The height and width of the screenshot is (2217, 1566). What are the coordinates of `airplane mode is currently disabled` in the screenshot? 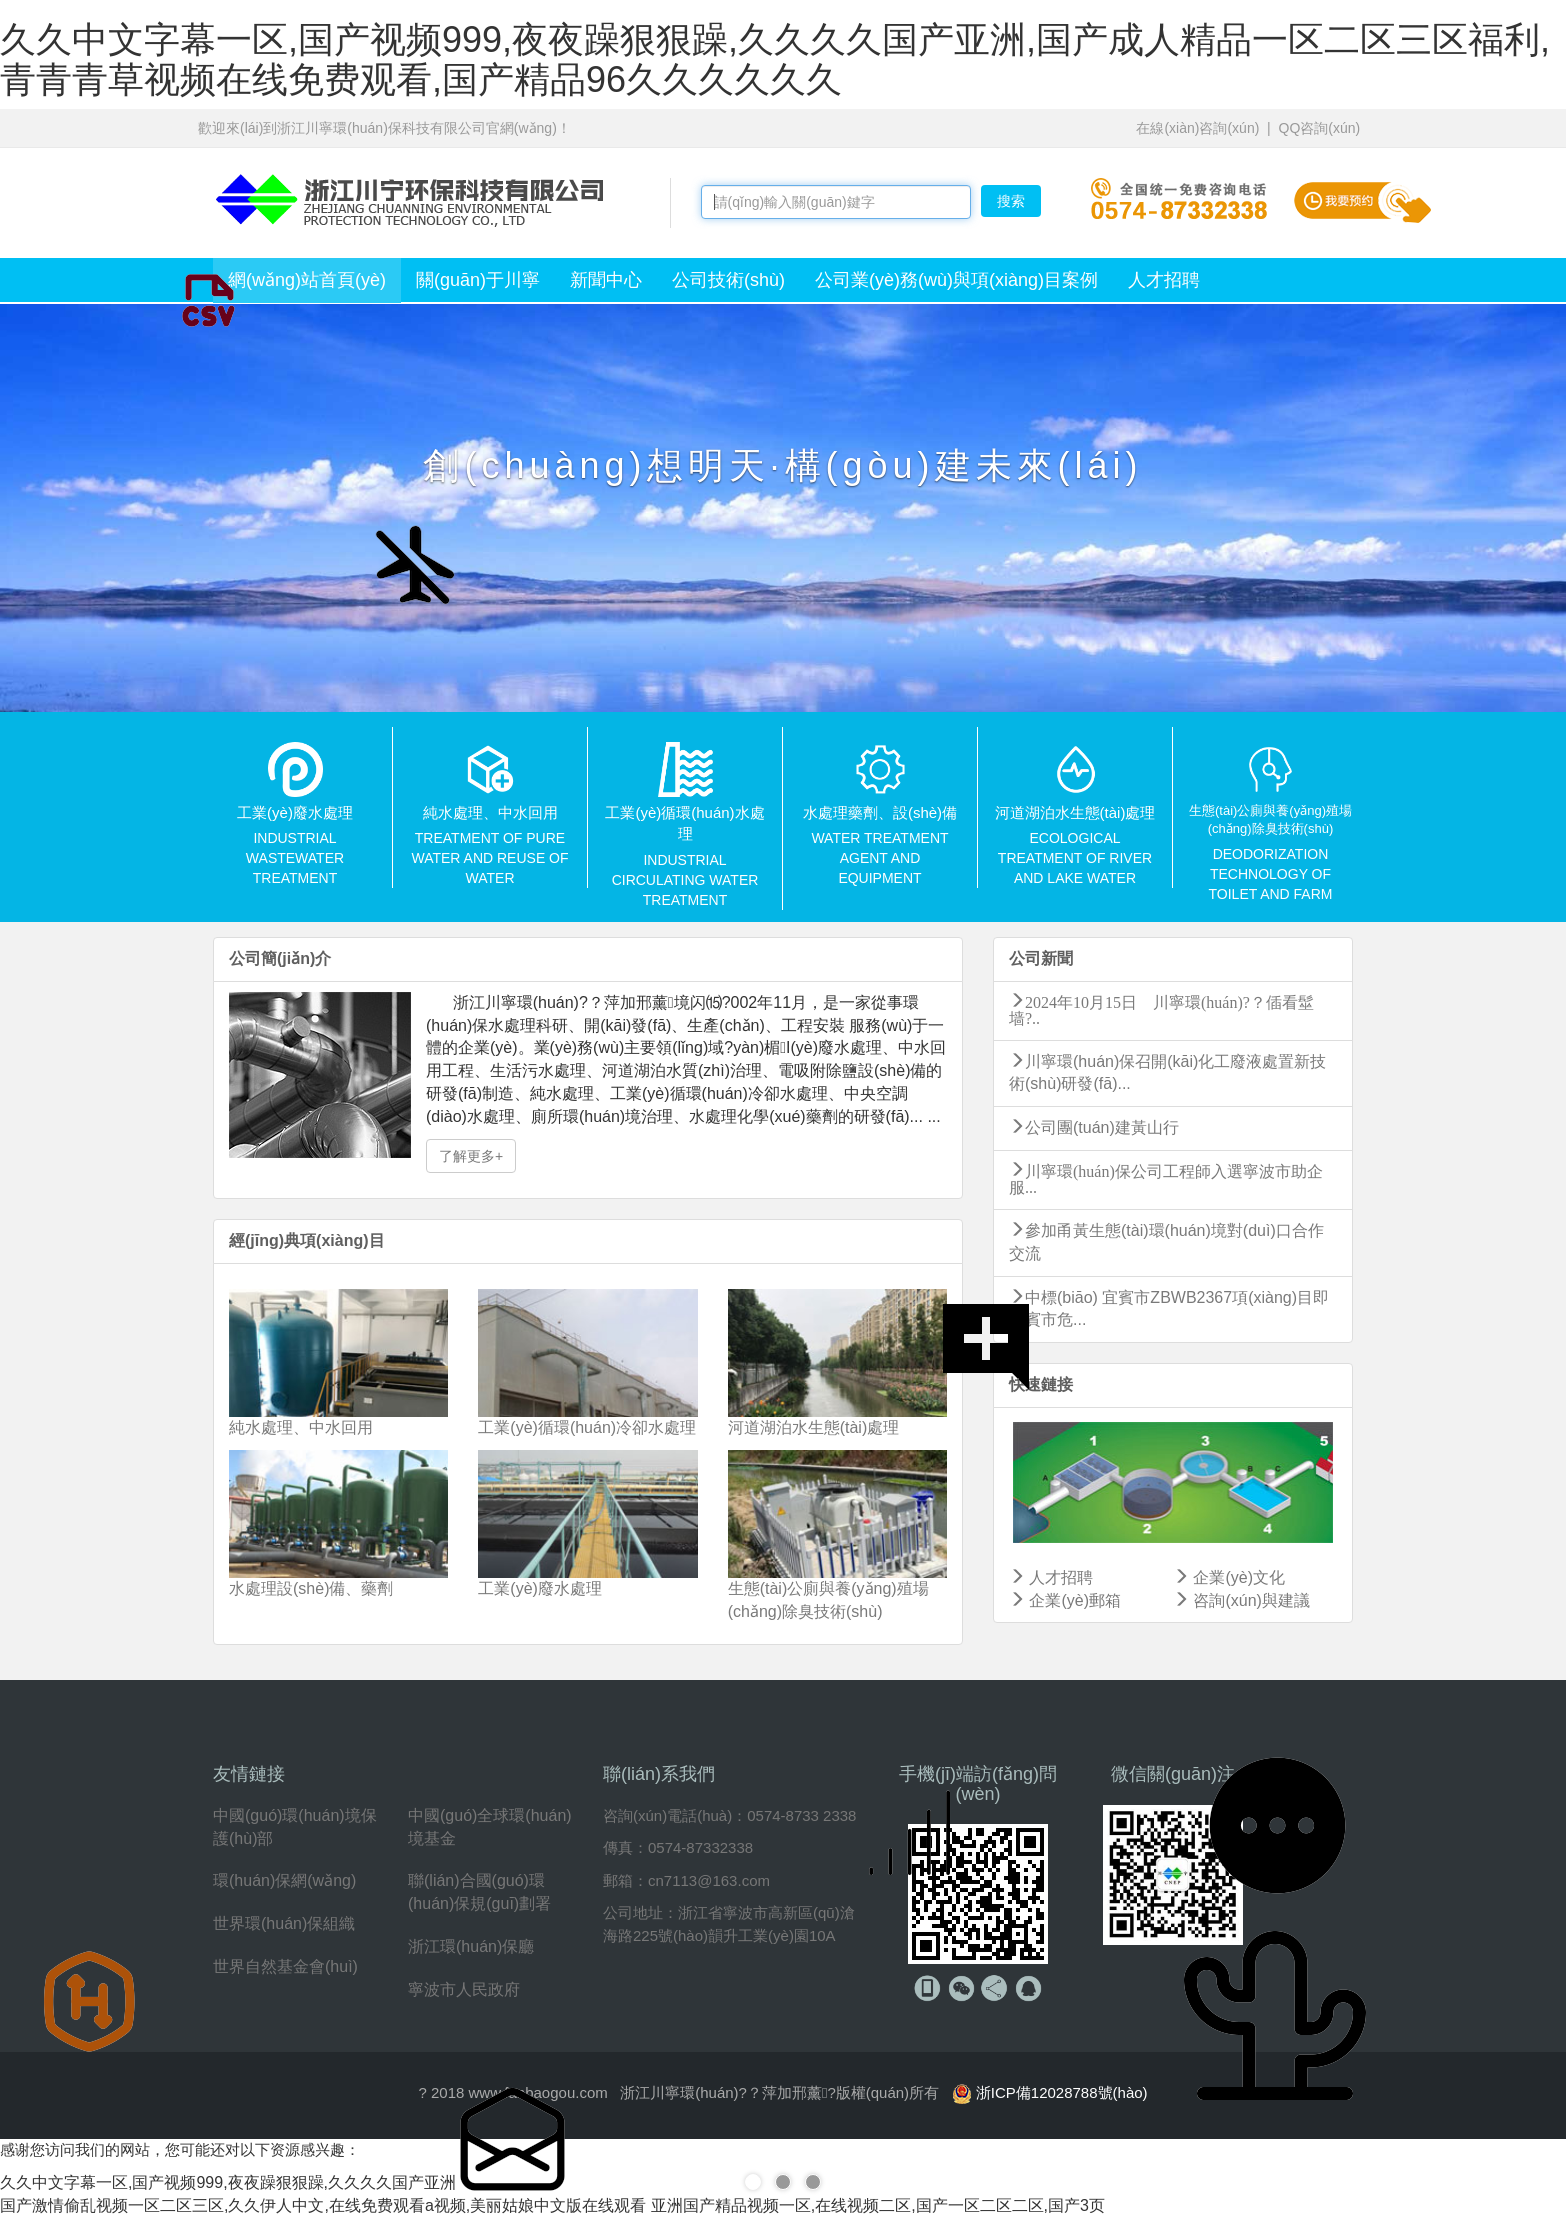 It's located at (415, 564).